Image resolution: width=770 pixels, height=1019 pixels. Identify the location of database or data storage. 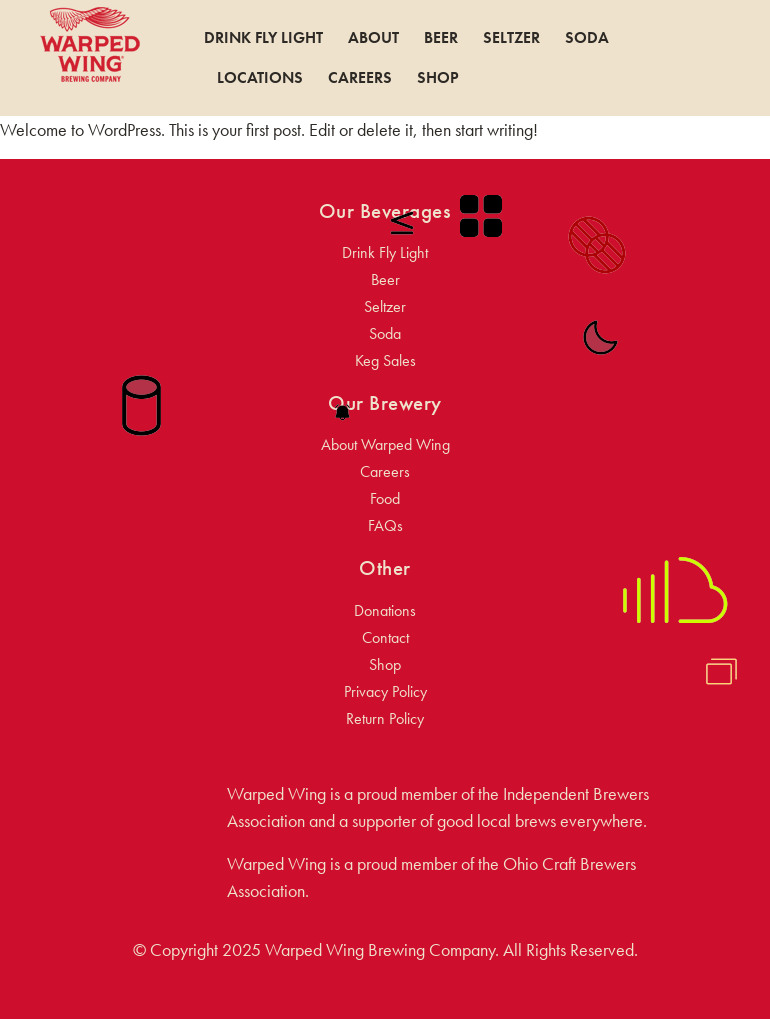
(141, 405).